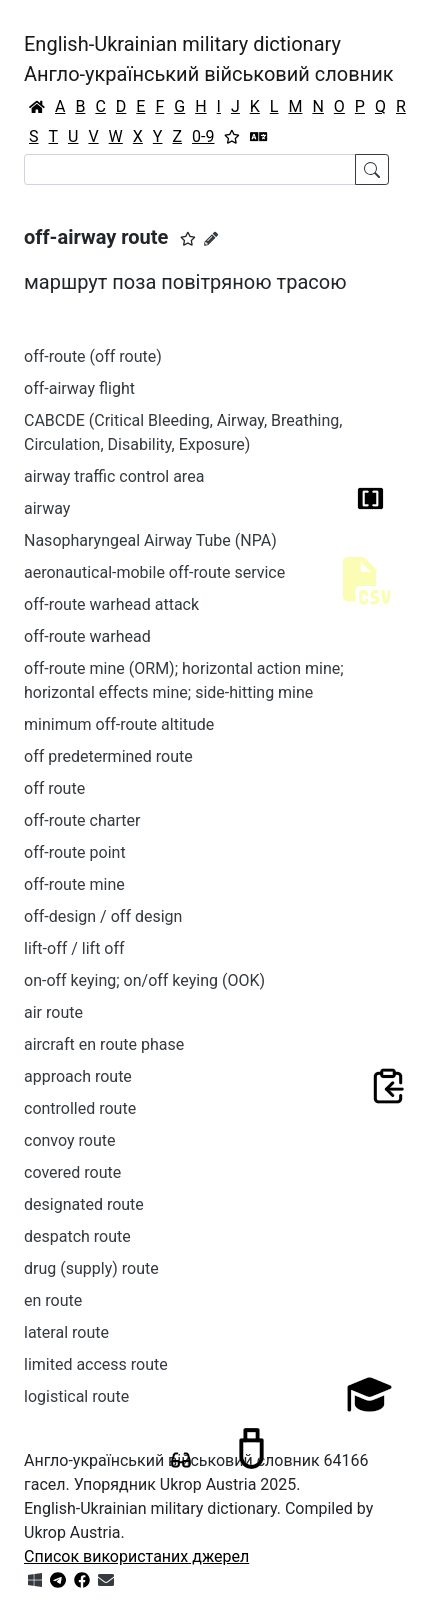 This screenshot has width=441, height=1609. What do you see at coordinates (251, 1448) in the screenshot?
I see `connect a USB device` at bounding box center [251, 1448].